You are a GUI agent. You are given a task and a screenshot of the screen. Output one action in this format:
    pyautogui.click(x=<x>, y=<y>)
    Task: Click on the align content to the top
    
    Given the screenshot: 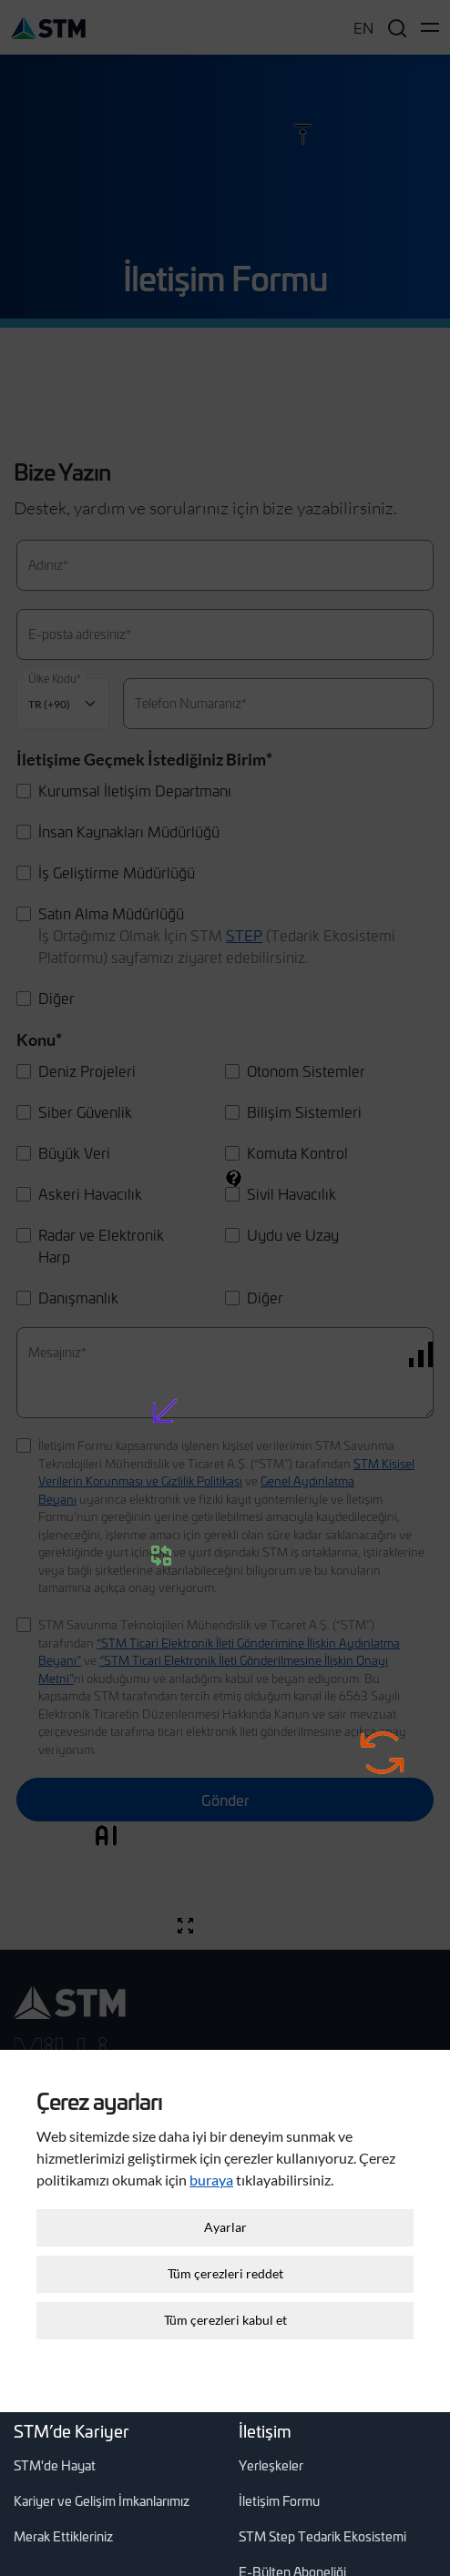 What is the action you would take?
    pyautogui.click(x=302, y=134)
    